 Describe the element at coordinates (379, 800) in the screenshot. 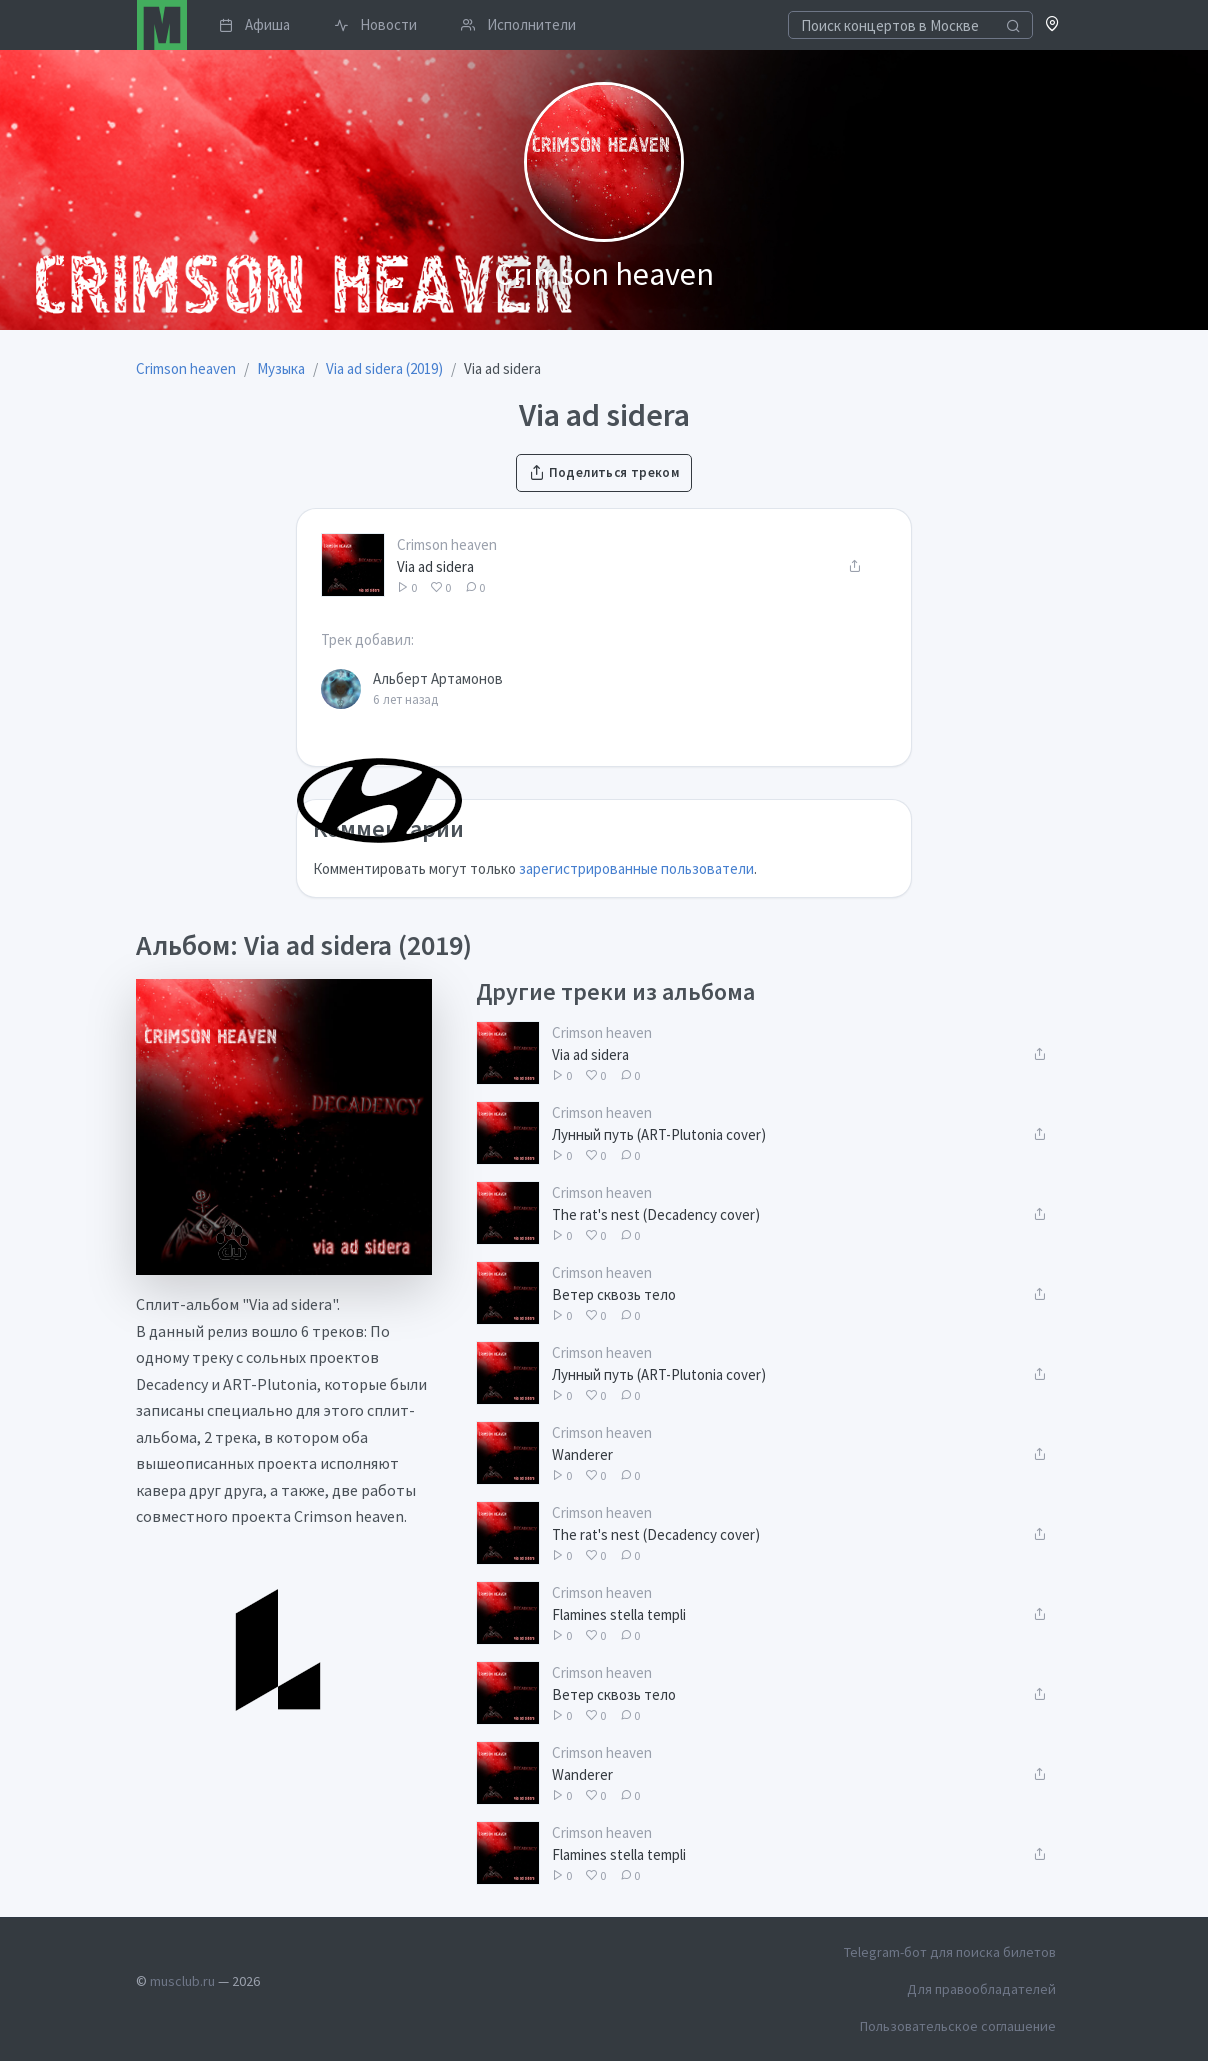

I see `Hyundai brand logo` at that location.